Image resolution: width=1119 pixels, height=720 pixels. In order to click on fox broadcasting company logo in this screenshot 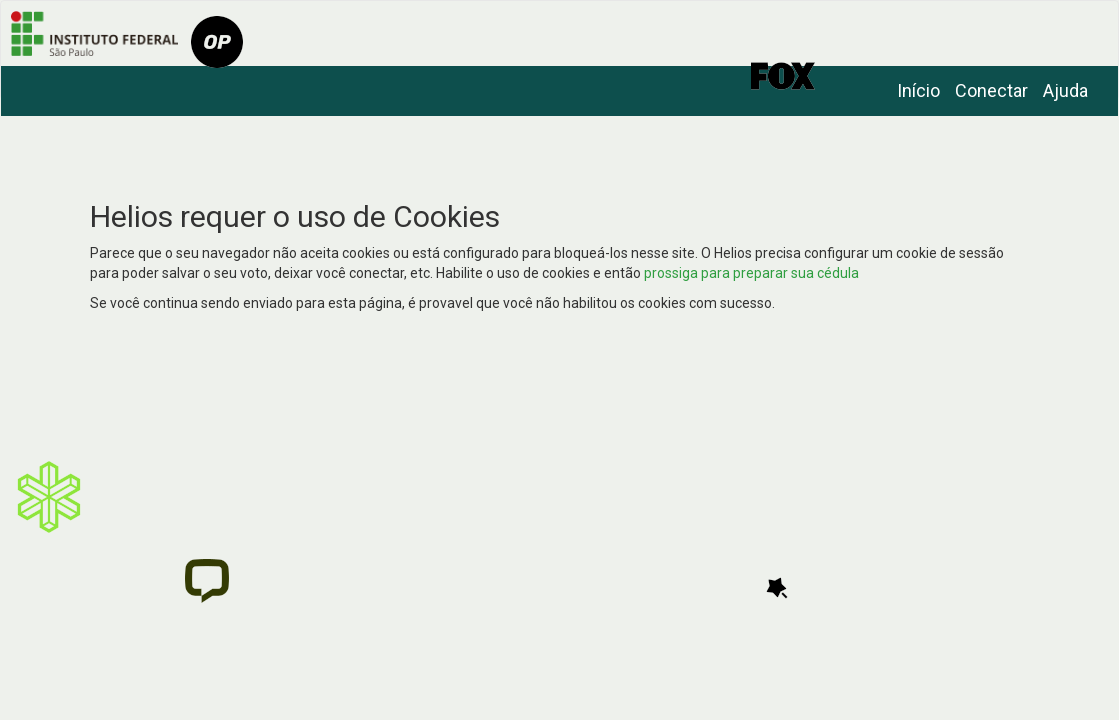, I will do `click(783, 76)`.